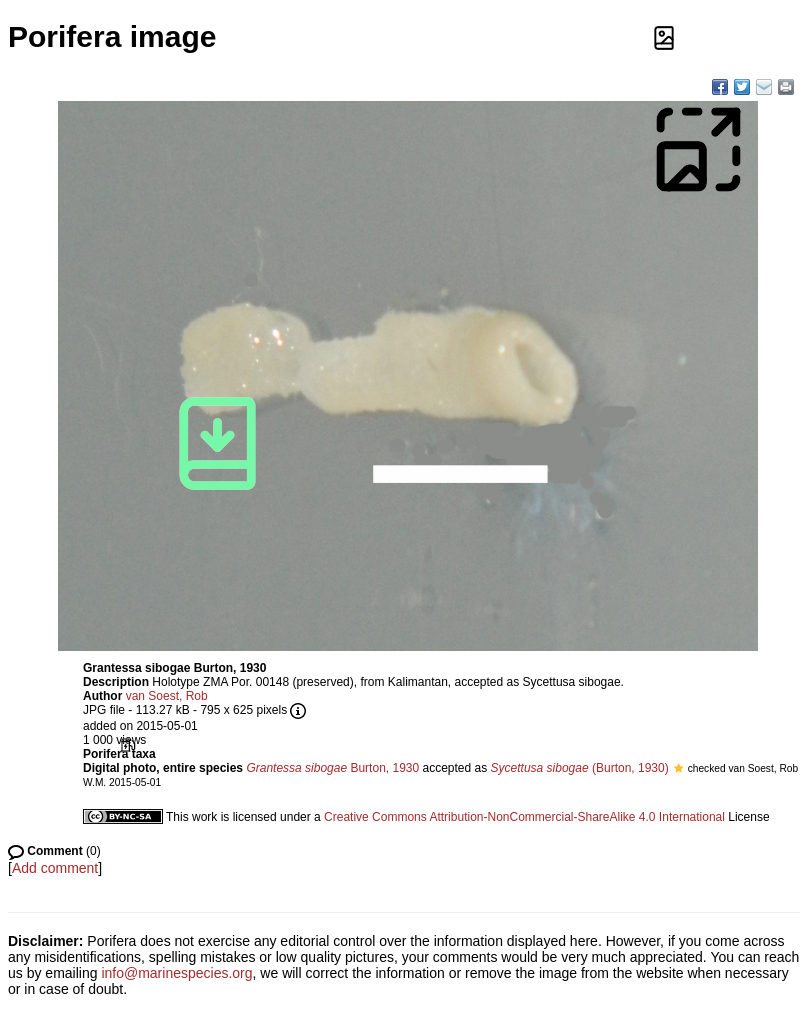  I want to click on view photo album or image gallery, so click(664, 38).